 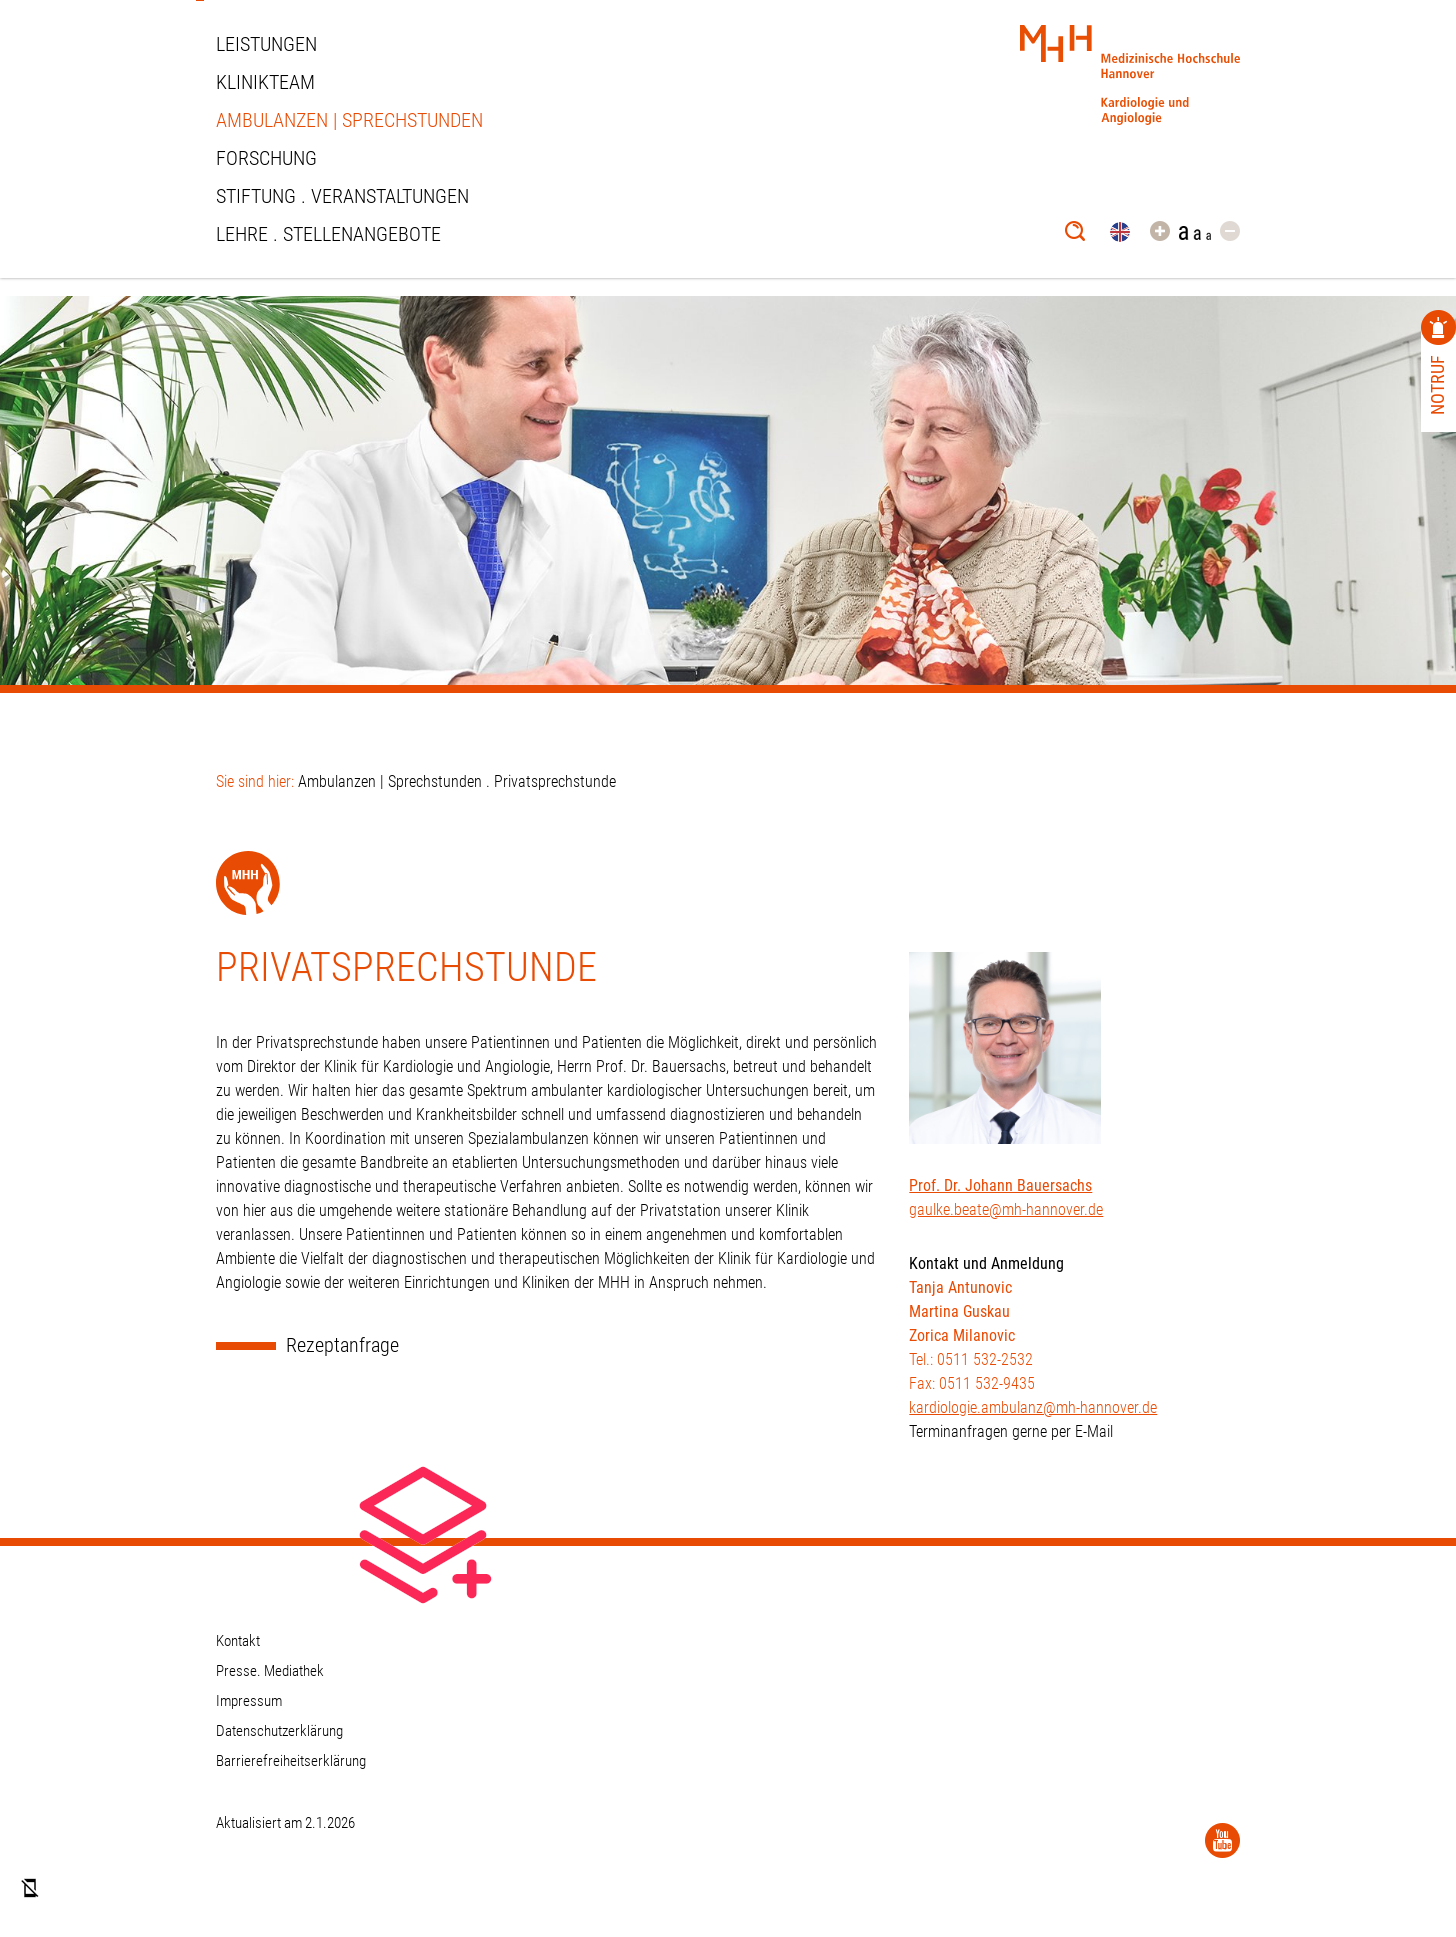 I want to click on disable mobile device or phone features, so click(x=30, y=1888).